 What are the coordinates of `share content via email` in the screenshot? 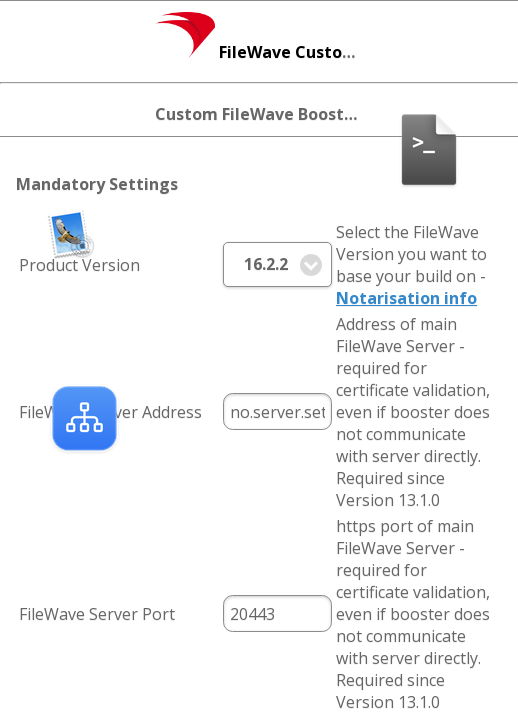 It's located at (69, 233).